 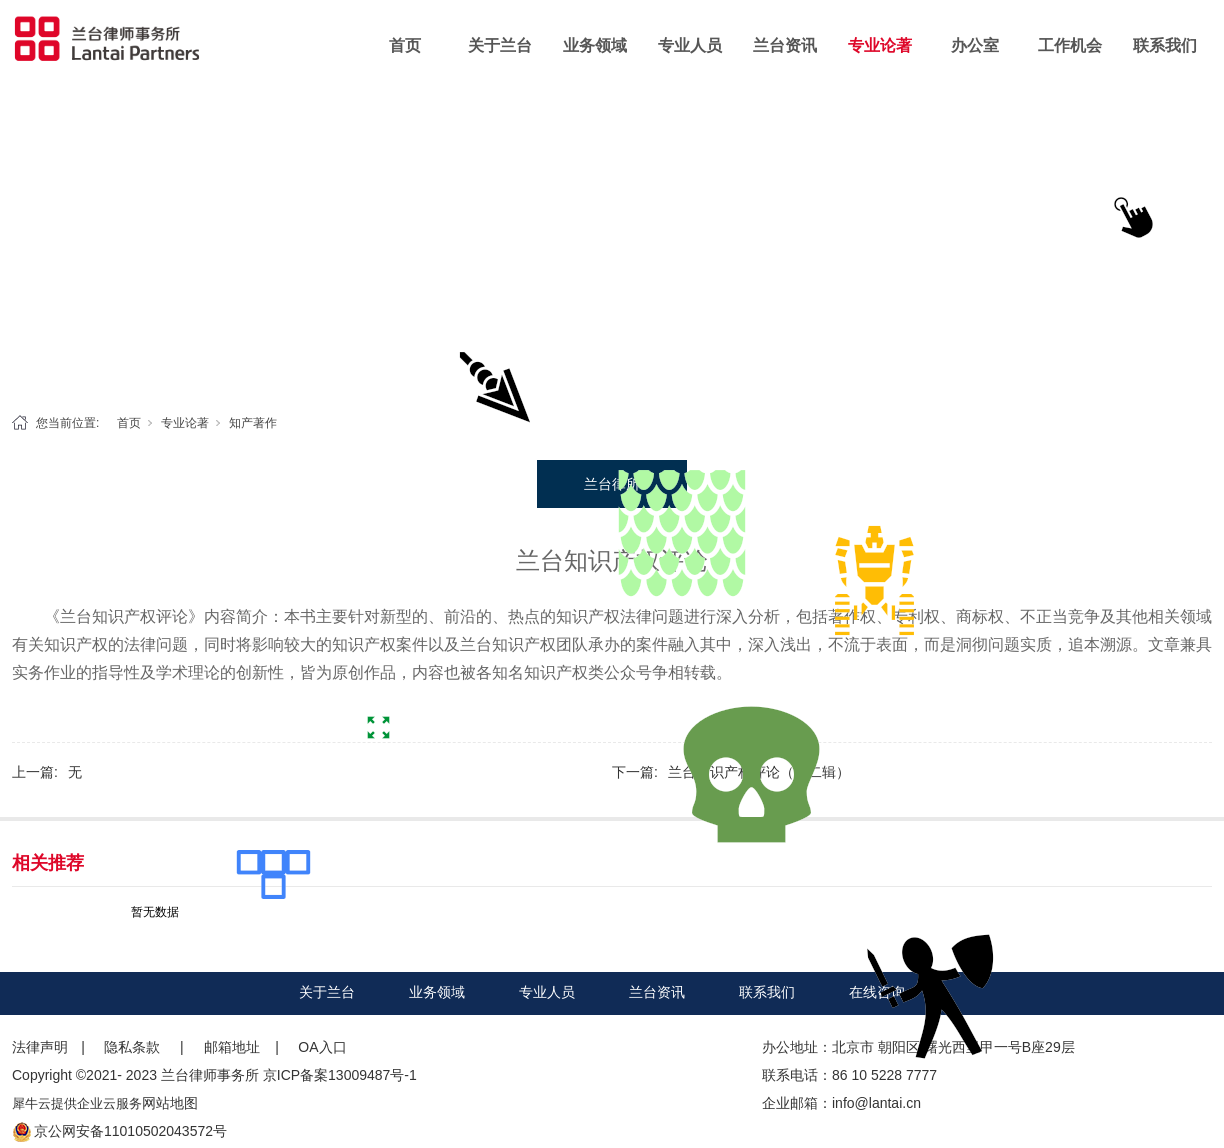 I want to click on tap or click to interact, so click(x=1133, y=217).